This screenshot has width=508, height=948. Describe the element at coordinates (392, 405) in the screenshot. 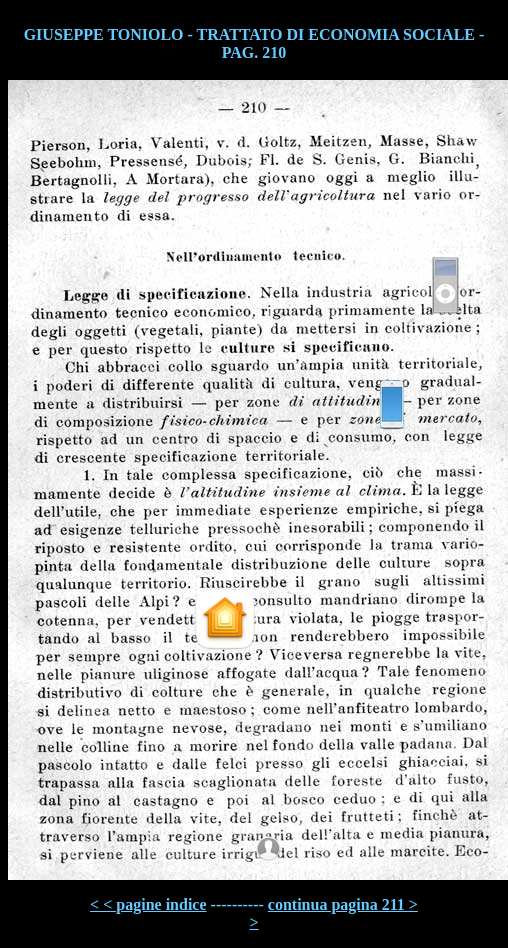

I see `iPod Touch device connected` at that location.